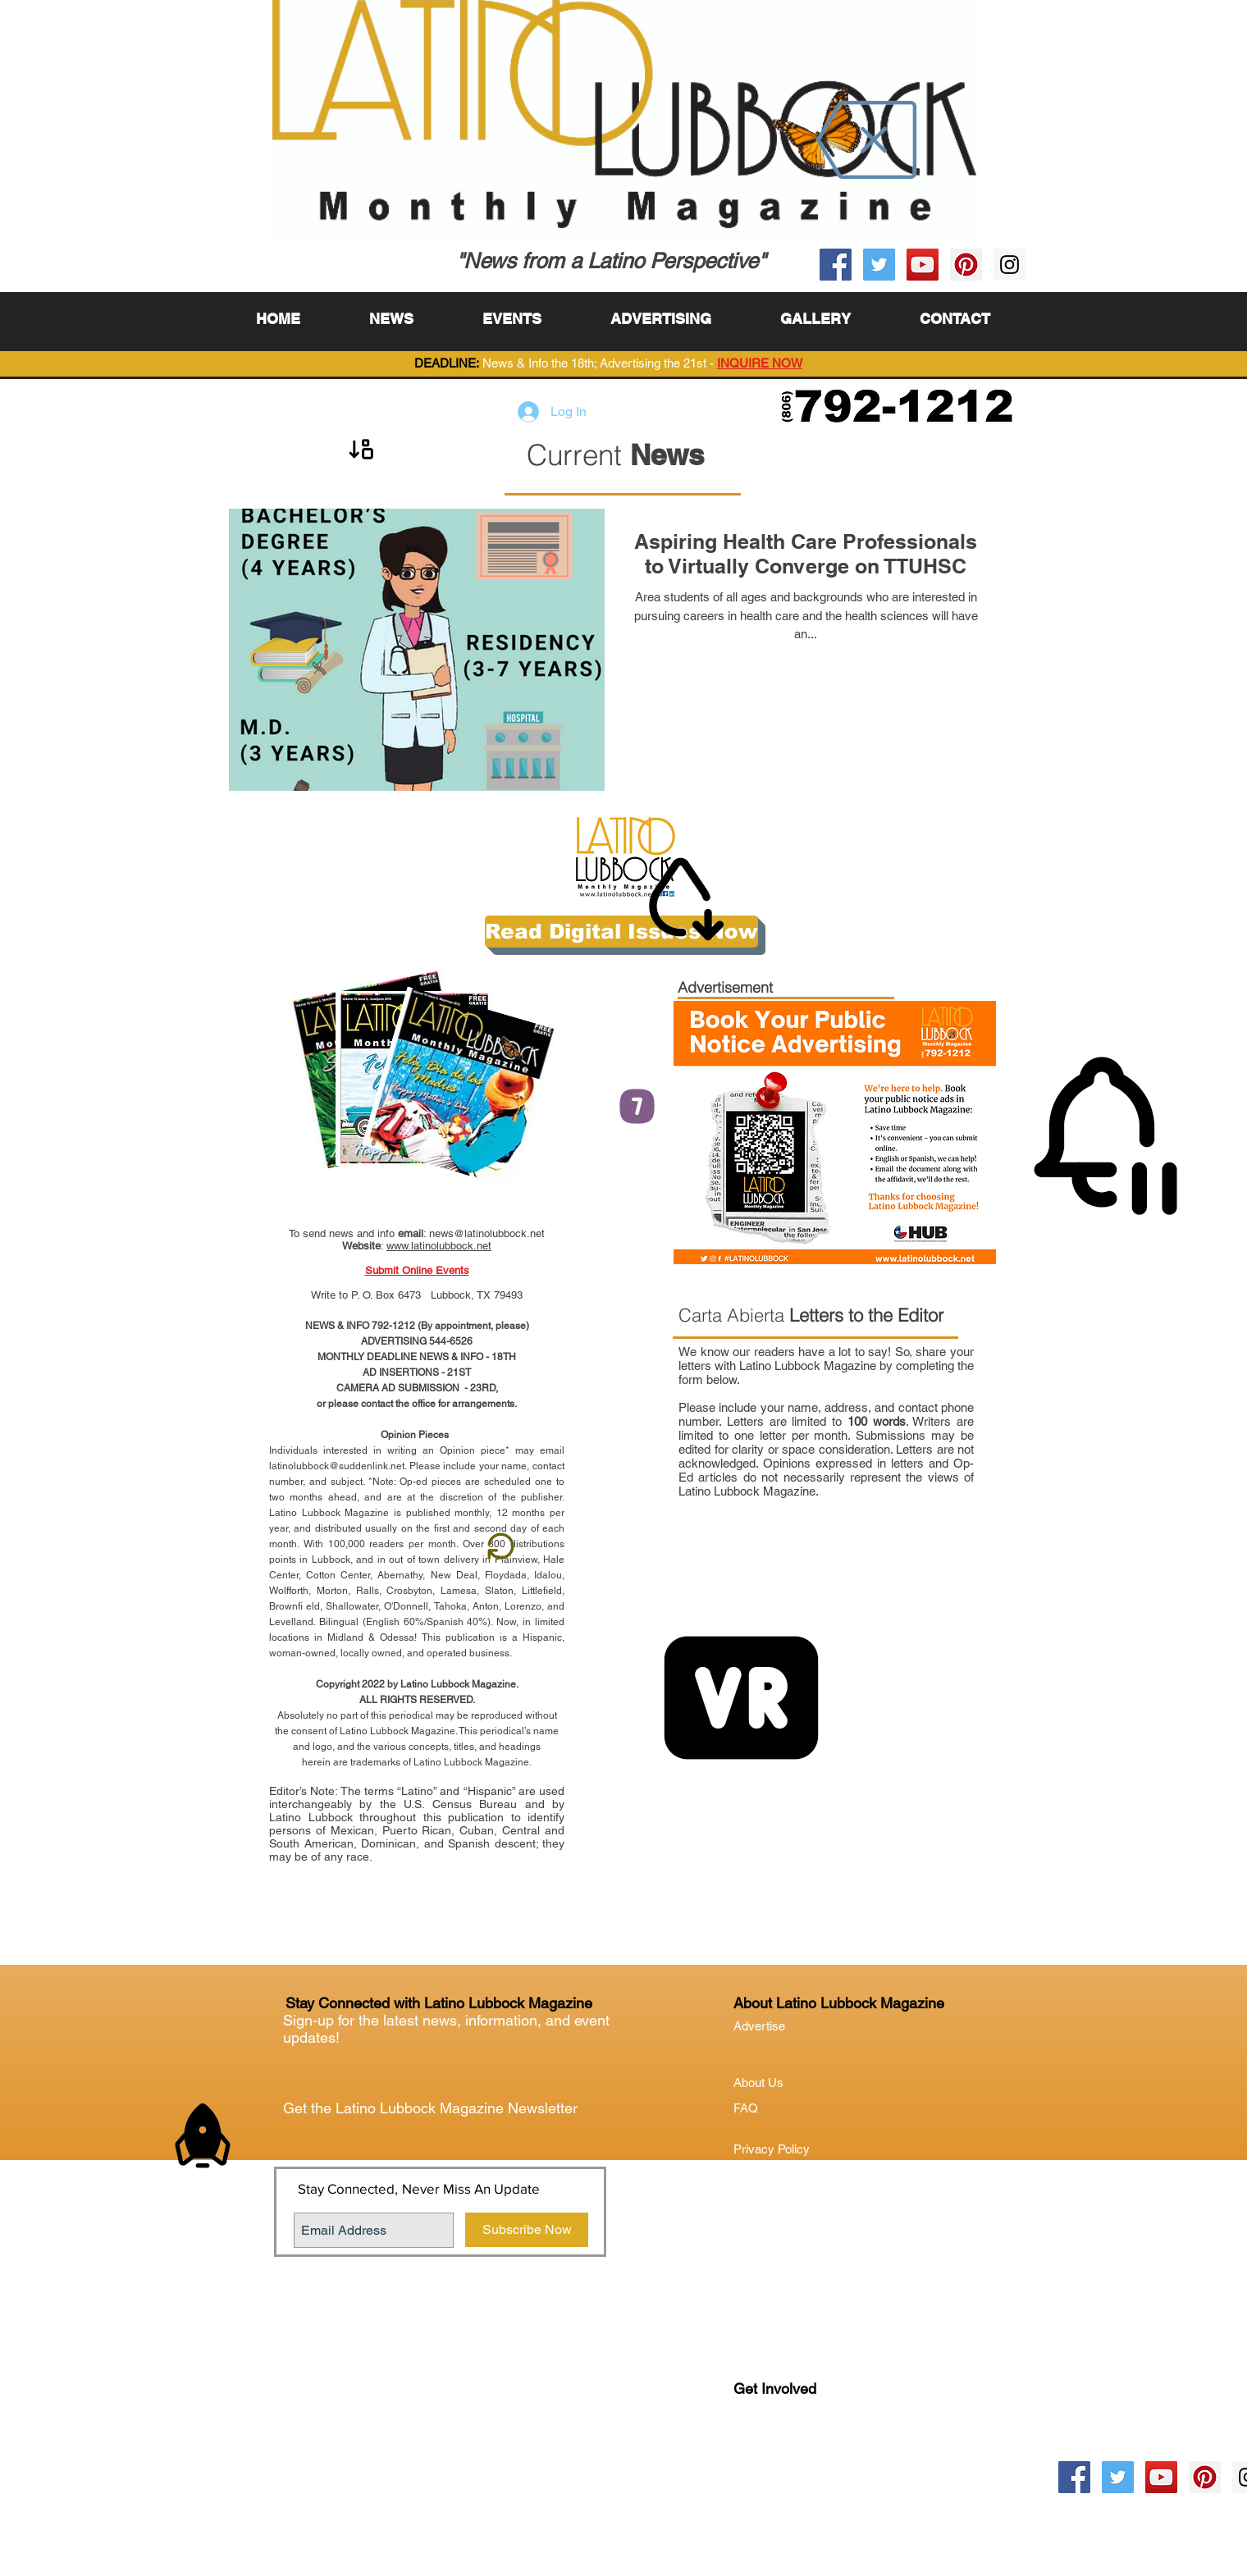 The height and width of the screenshot is (2576, 1247). I want to click on launch or deploy an application, so click(203, 2138).